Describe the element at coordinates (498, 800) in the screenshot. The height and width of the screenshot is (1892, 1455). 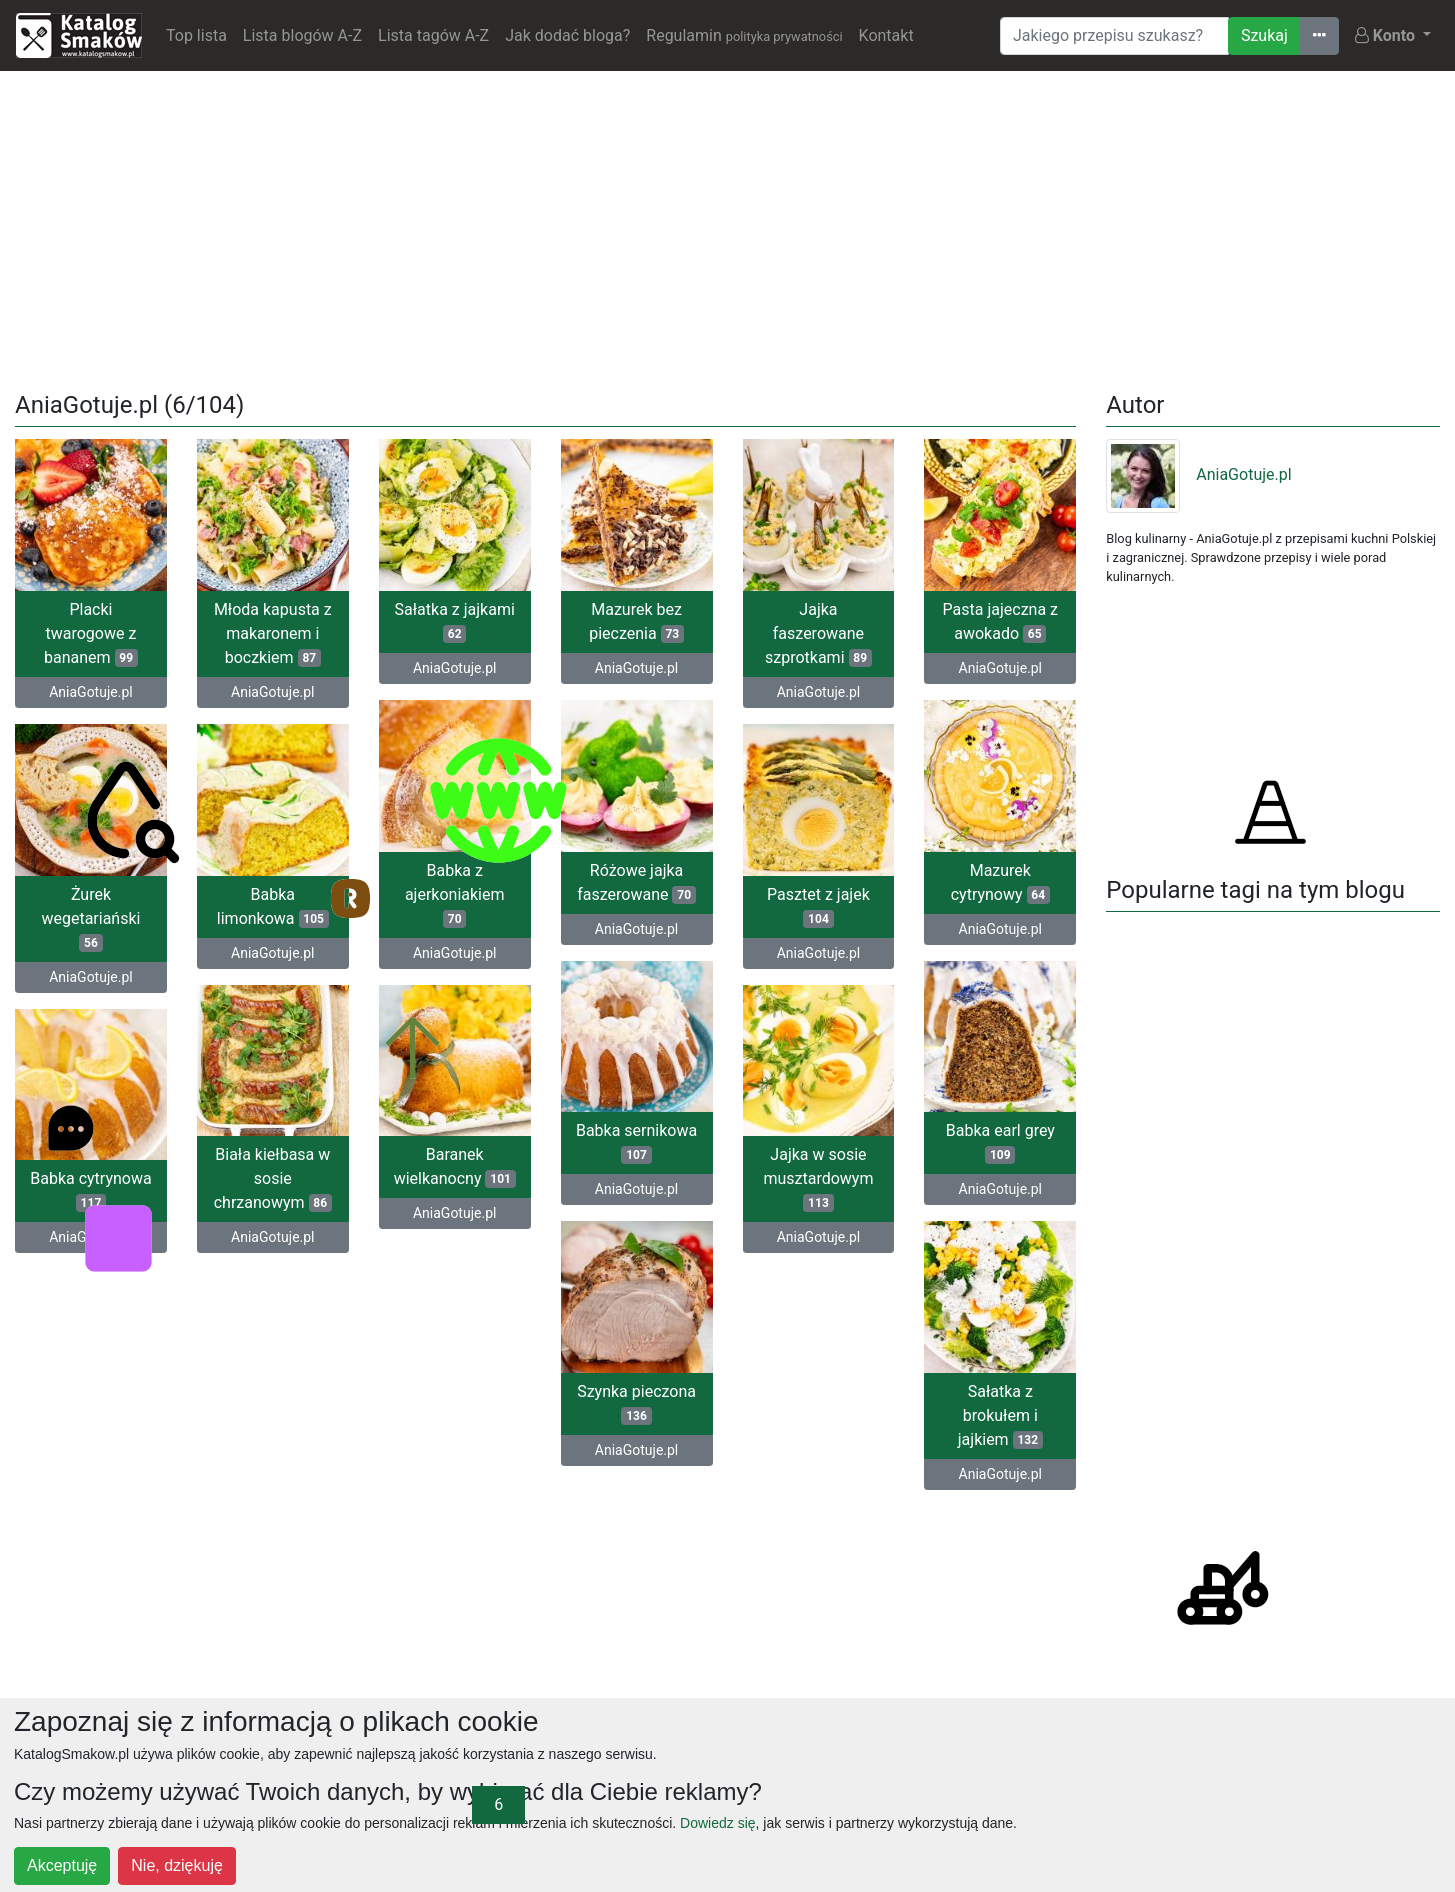
I see `open website or browse the web` at that location.